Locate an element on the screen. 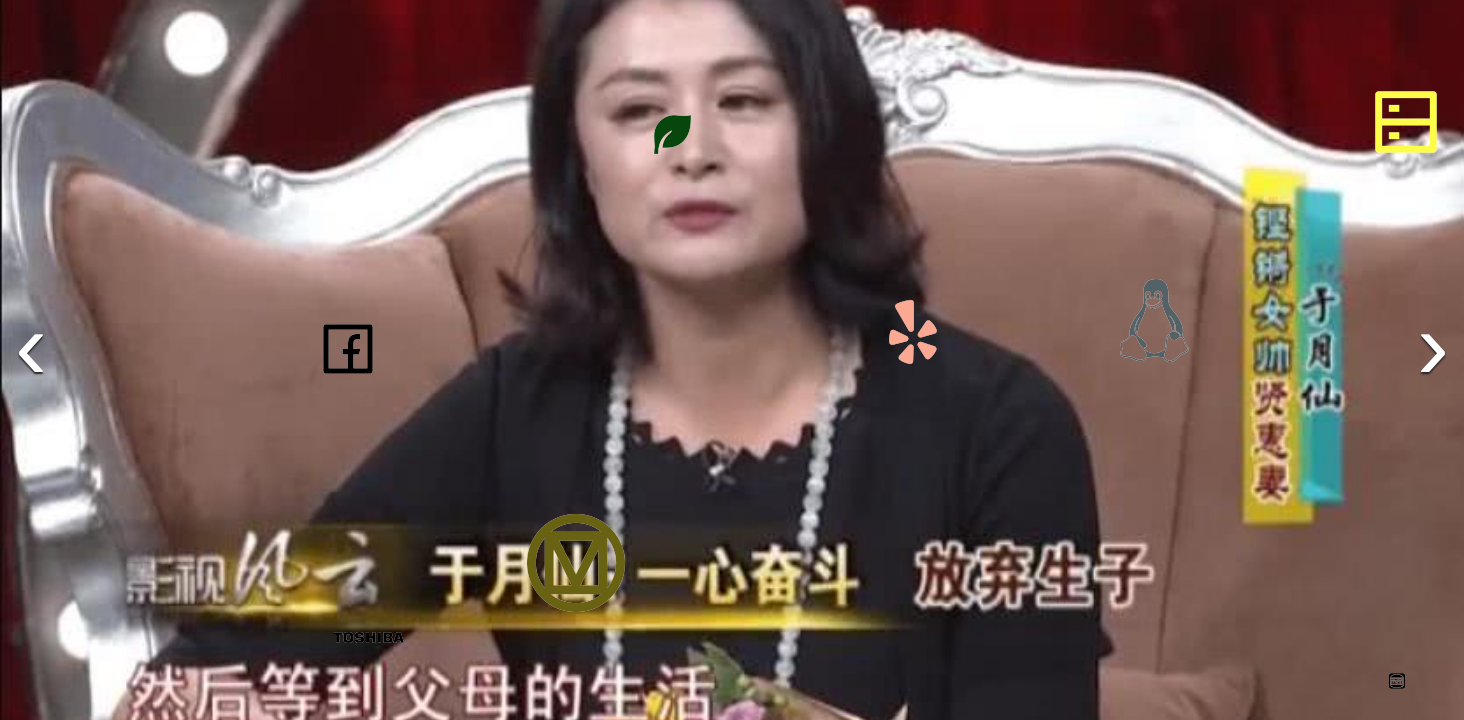  linux operating system logo is located at coordinates (1154, 320).